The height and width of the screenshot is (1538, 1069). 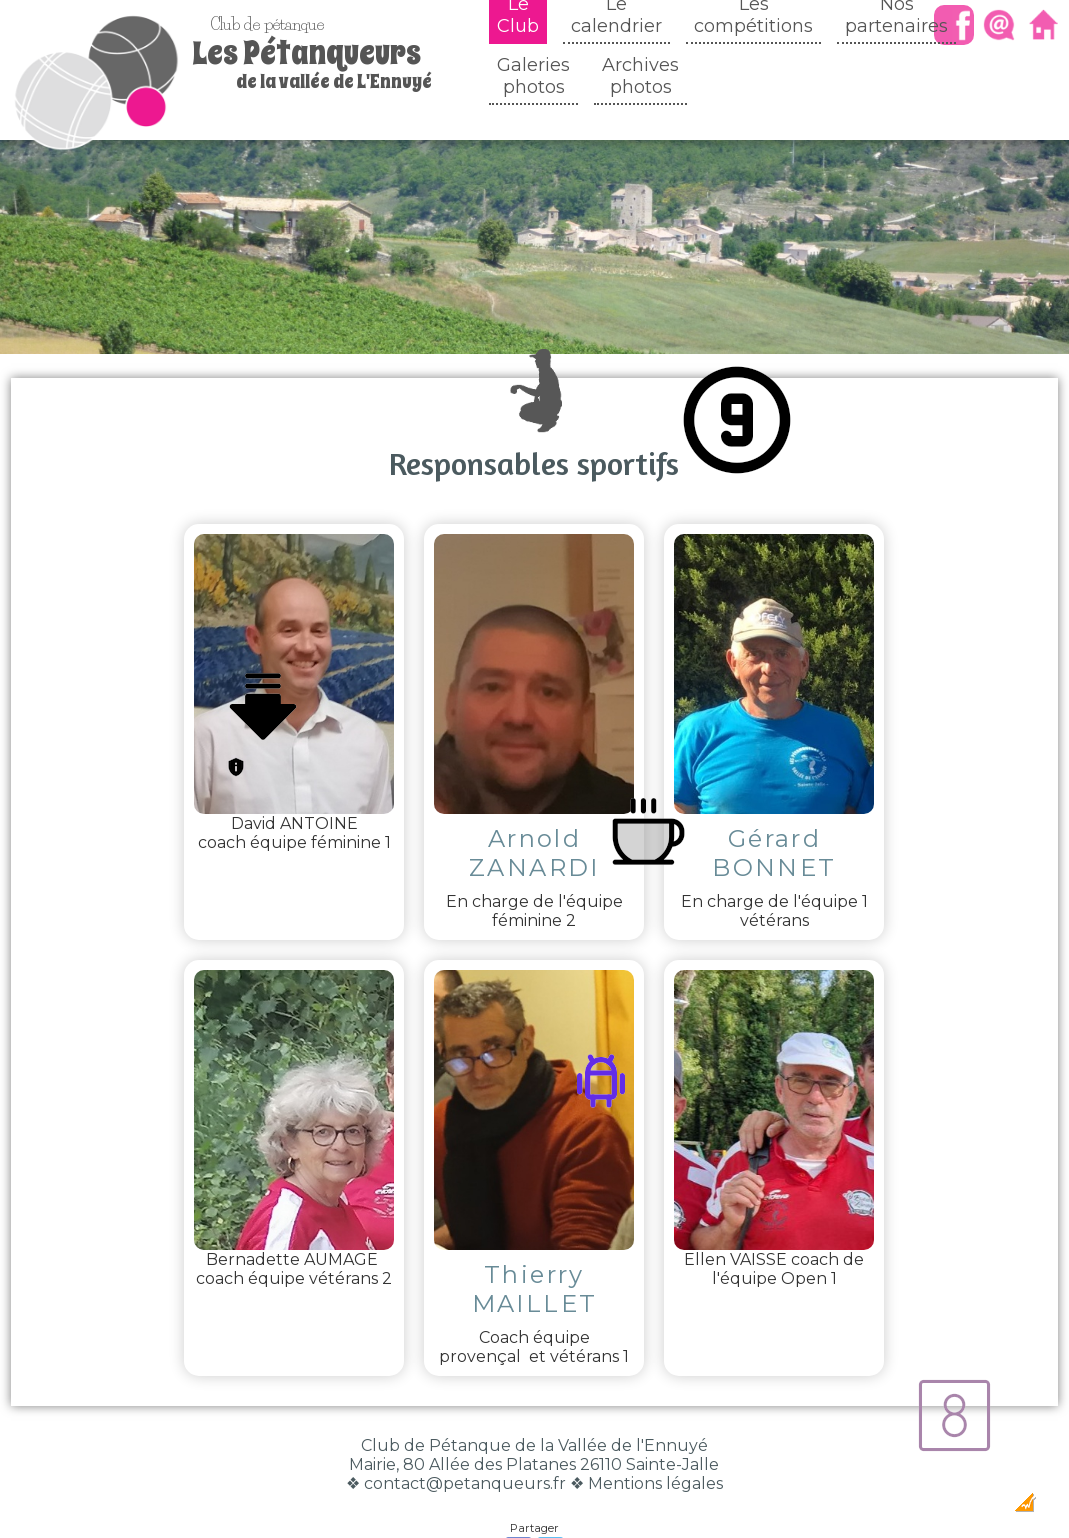 I want to click on indicates item number 9 in a numbered list or sequence, so click(x=737, y=420).